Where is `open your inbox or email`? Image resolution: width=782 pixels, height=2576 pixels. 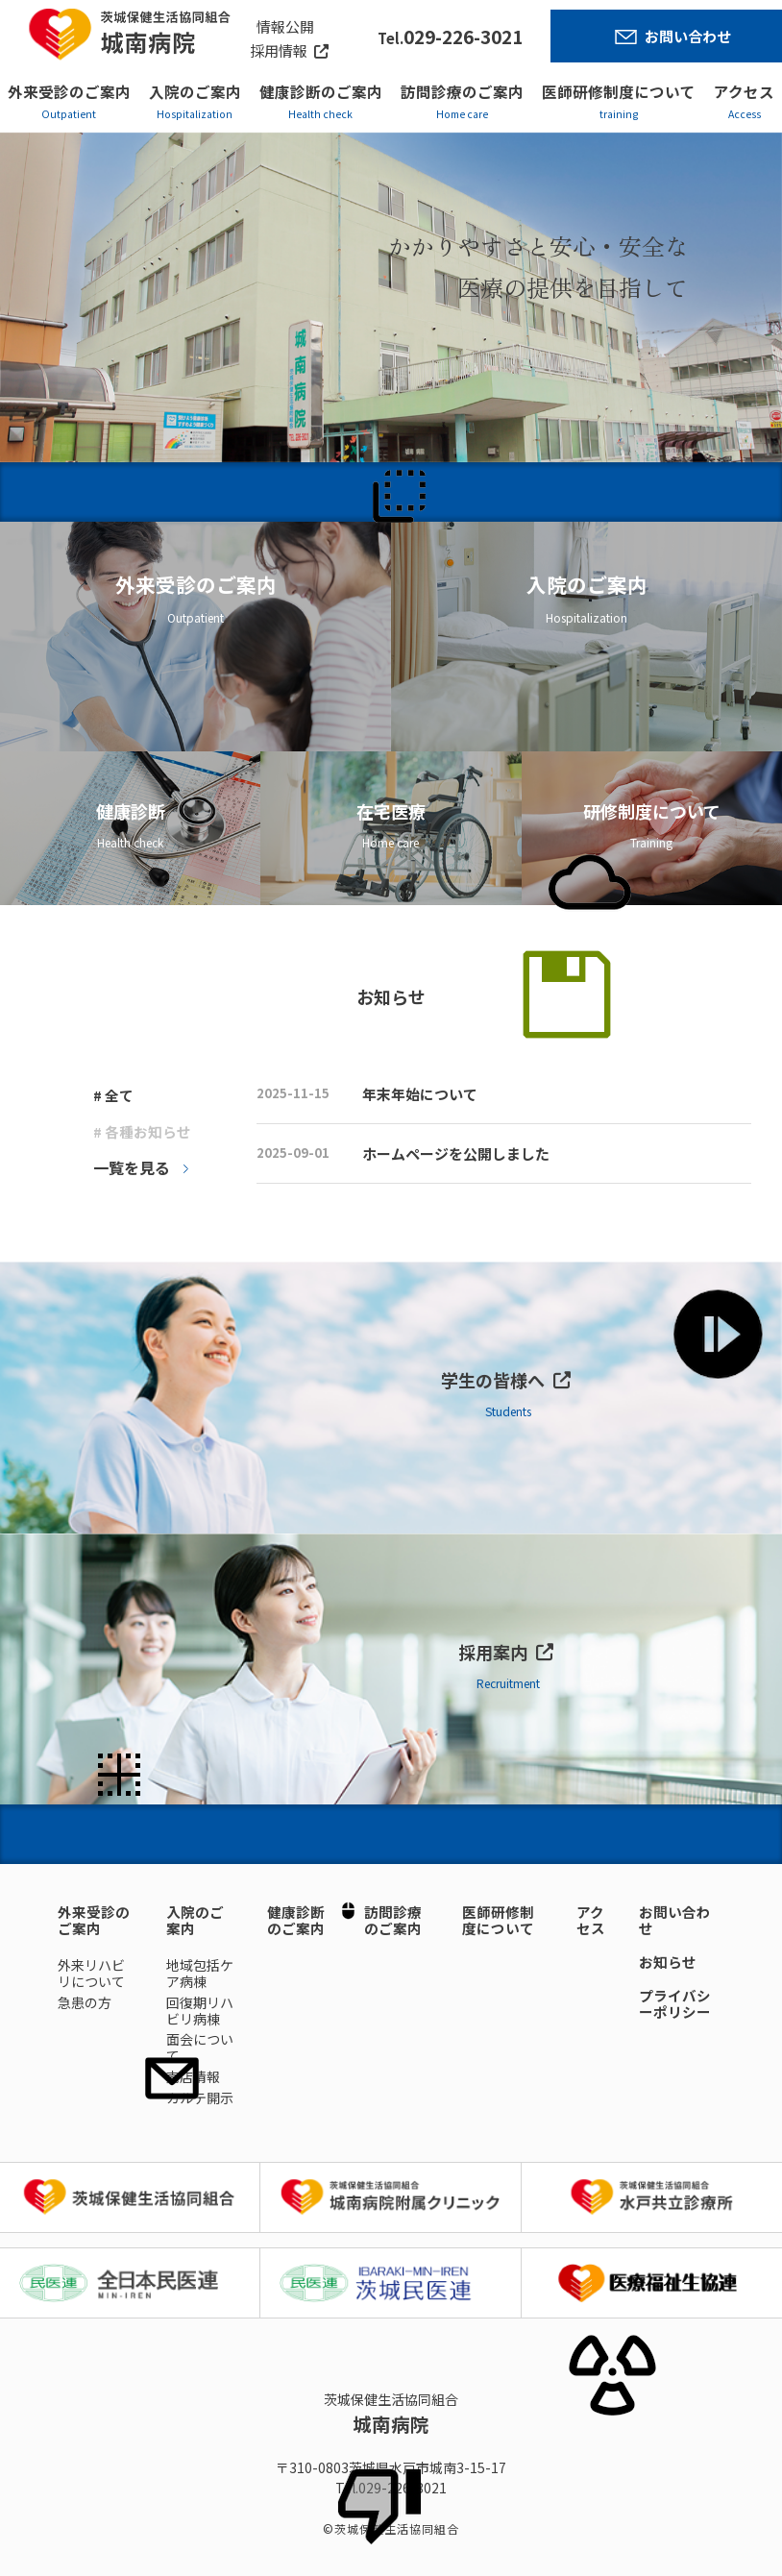
open your inbox or email is located at coordinates (172, 2078).